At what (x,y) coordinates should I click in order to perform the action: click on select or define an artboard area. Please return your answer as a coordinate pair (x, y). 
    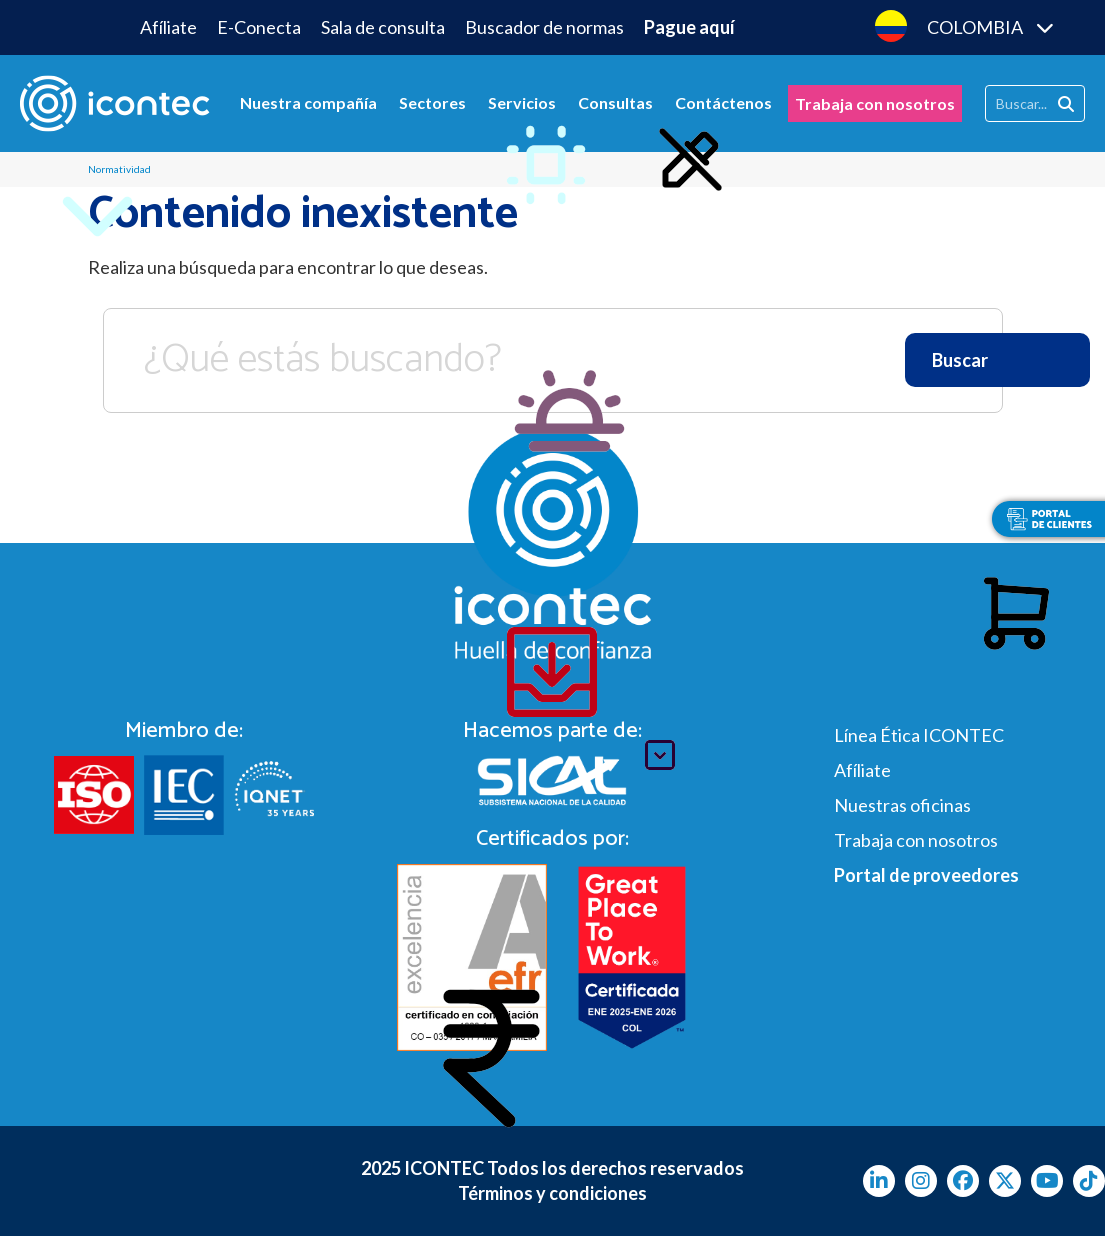
    Looking at the image, I should click on (546, 165).